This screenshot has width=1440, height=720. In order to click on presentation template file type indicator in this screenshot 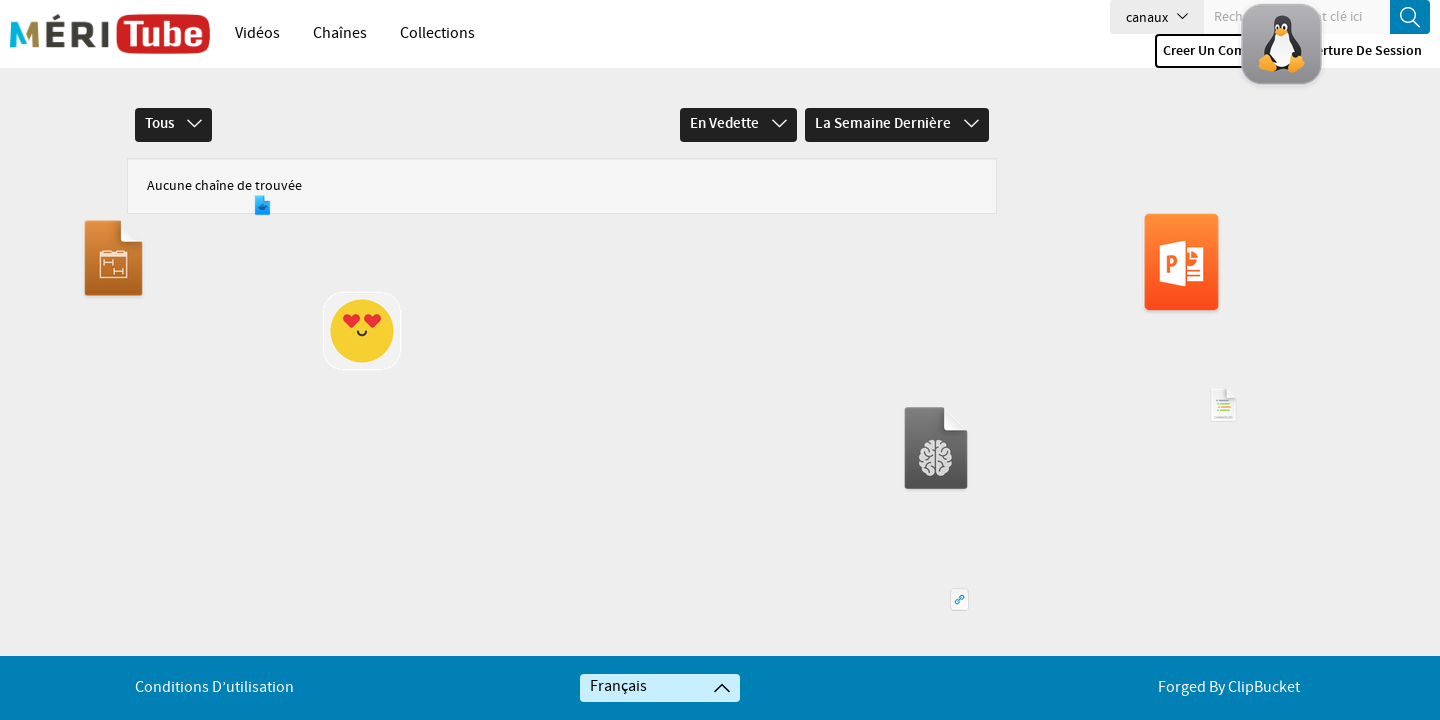, I will do `click(1181, 263)`.